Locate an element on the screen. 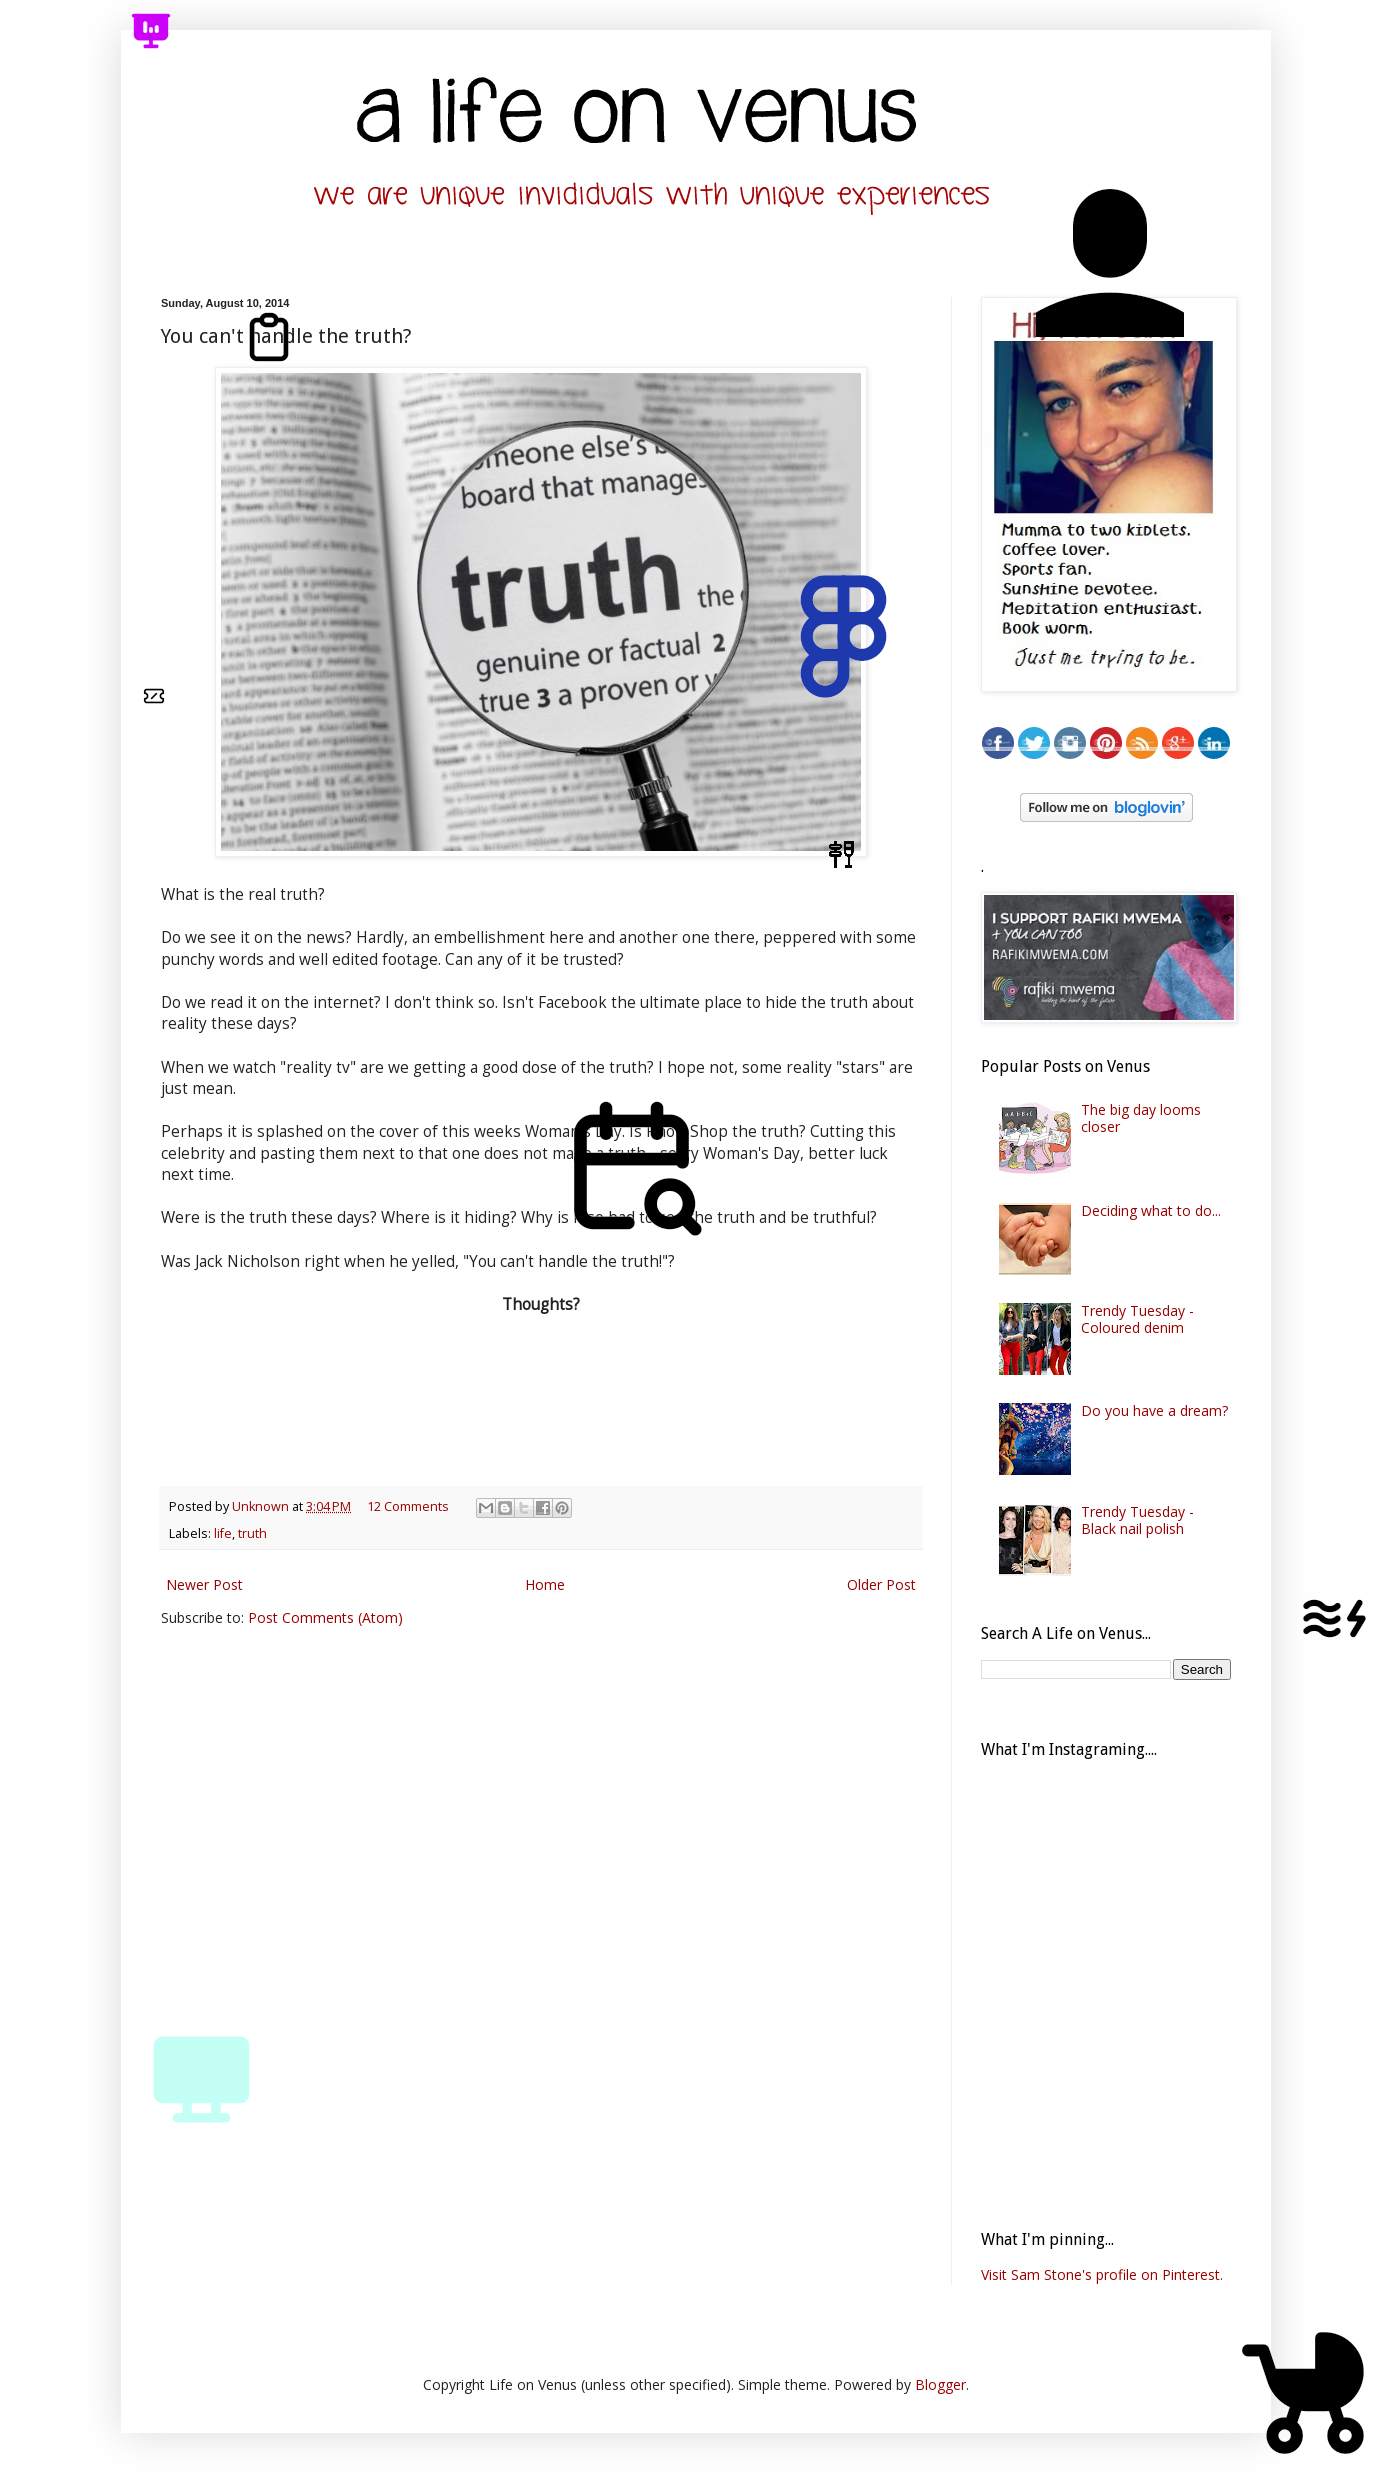 The height and width of the screenshot is (2474, 1392). view your profile is located at coordinates (1110, 263).